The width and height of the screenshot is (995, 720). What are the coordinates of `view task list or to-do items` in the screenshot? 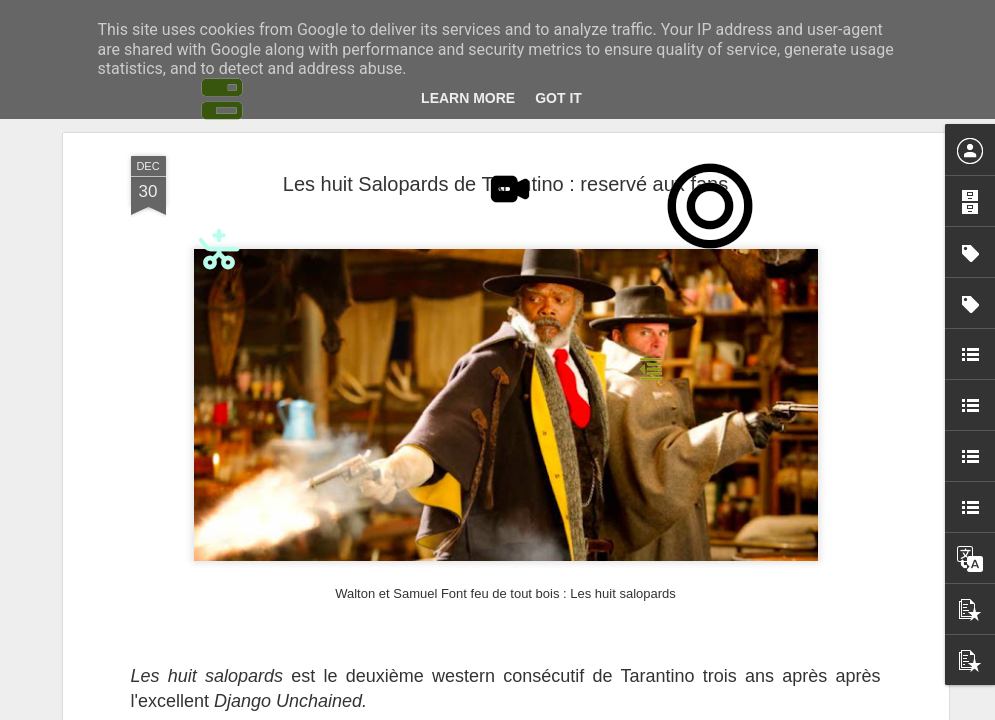 It's located at (222, 99).